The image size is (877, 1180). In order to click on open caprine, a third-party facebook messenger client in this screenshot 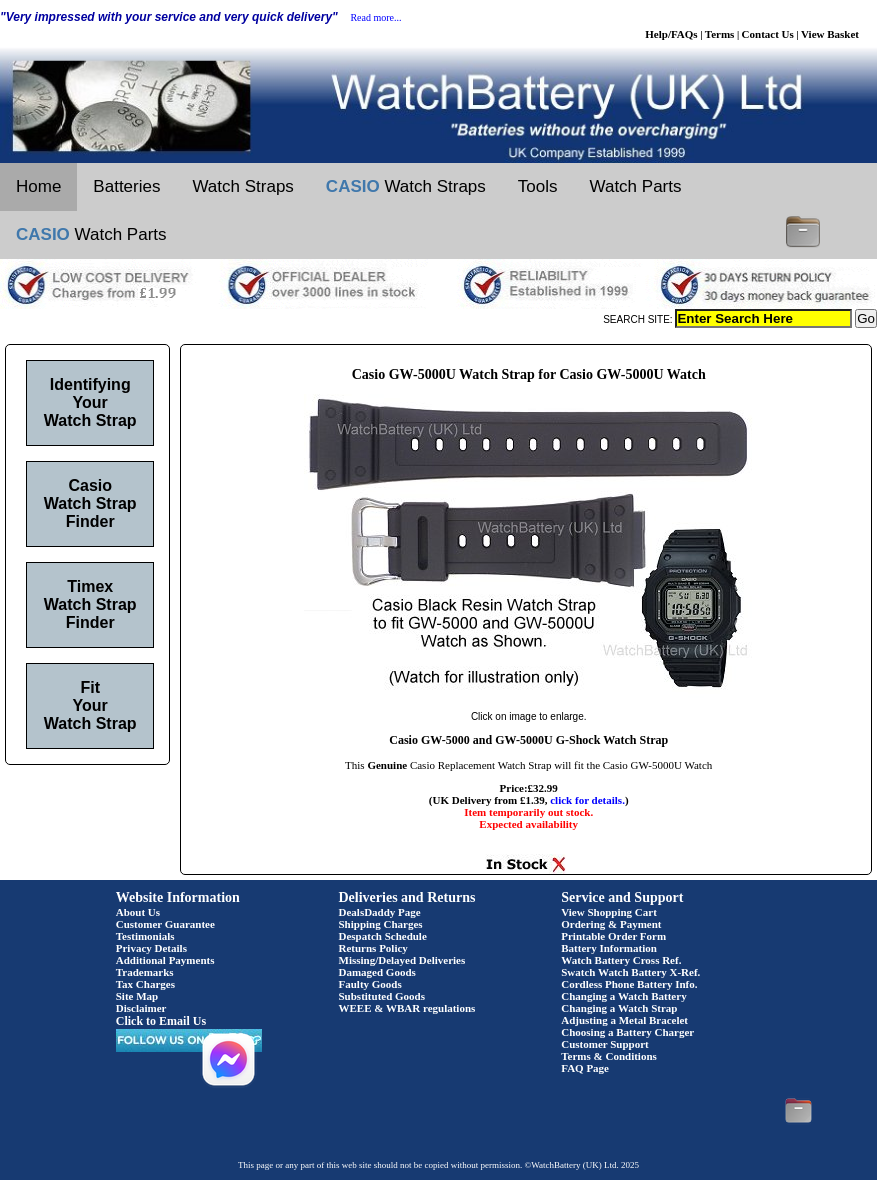, I will do `click(228, 1059)`.